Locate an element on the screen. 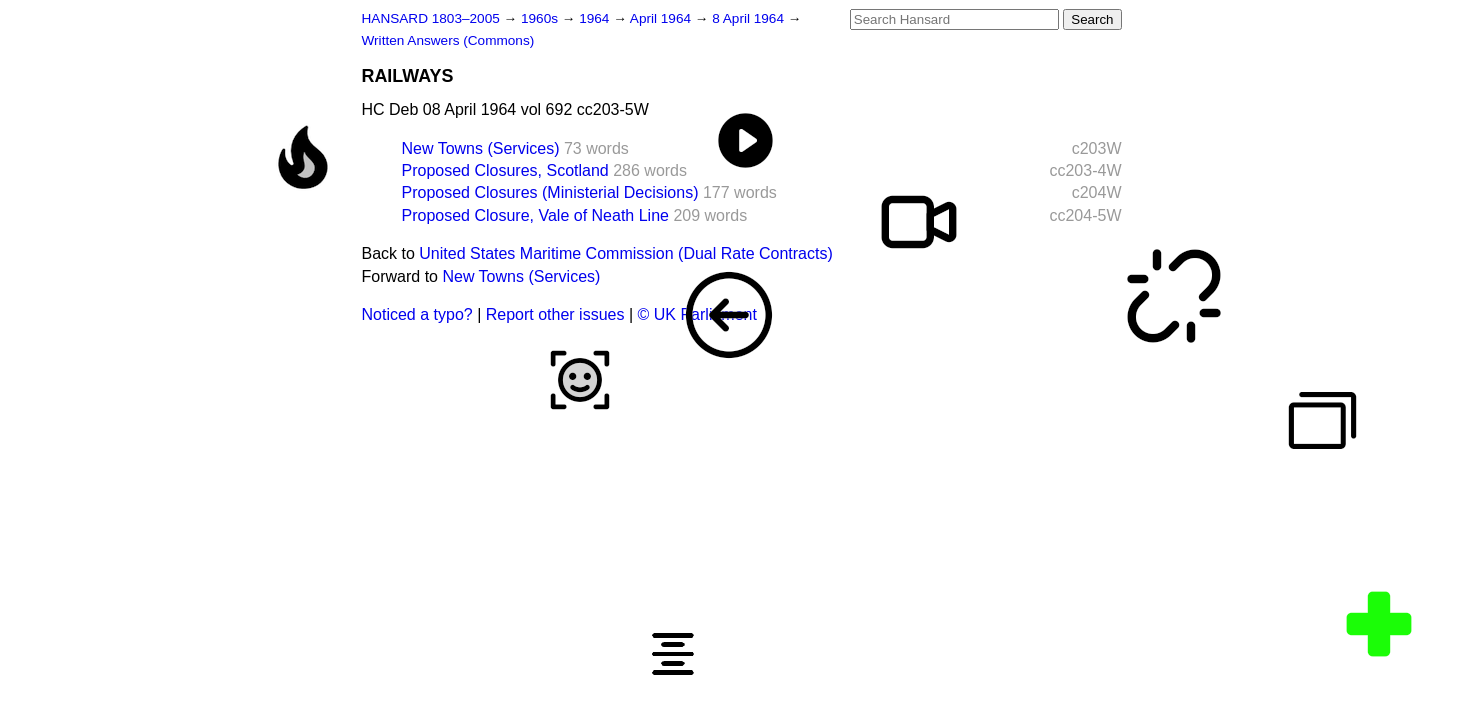 The image size is (1483, 720). scan face to unlock or authenticate is located at coordinates (580, 380).